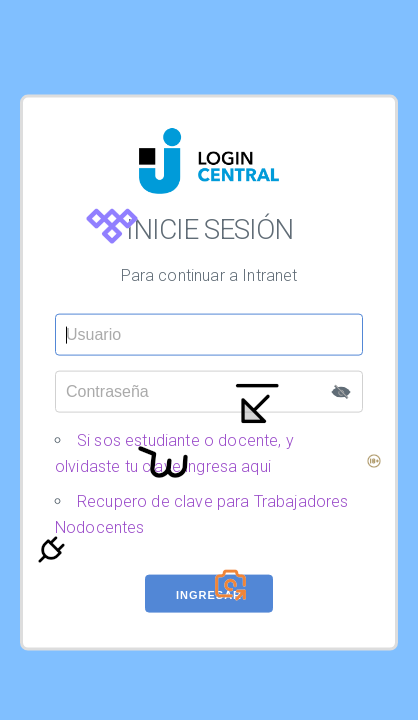 The height and width of the screenshot is (720, 418). I want to click on share a photo or image, so click(230, 583).